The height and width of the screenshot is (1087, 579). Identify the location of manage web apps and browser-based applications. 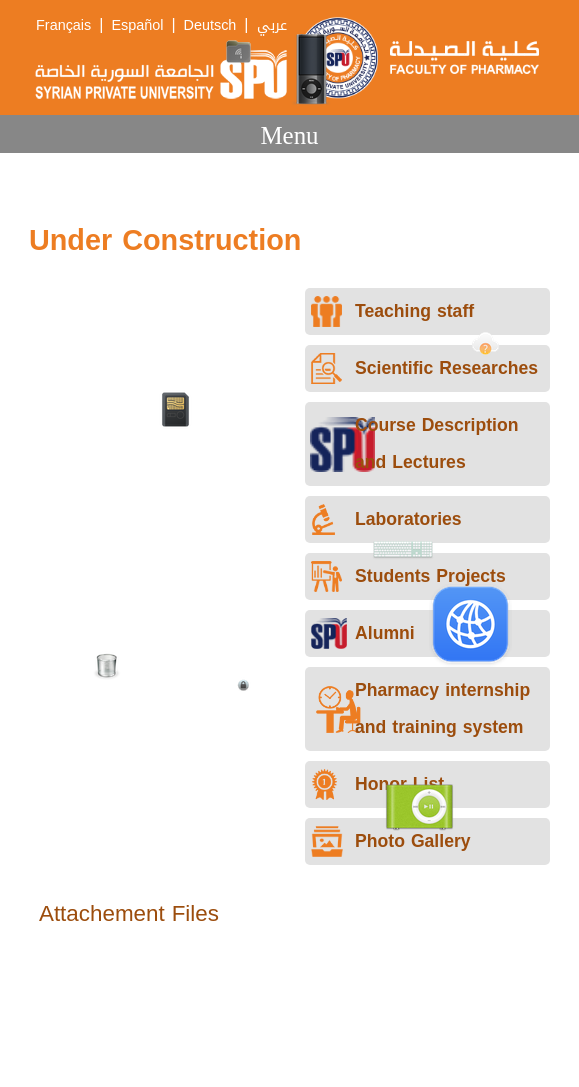
(470, 625).